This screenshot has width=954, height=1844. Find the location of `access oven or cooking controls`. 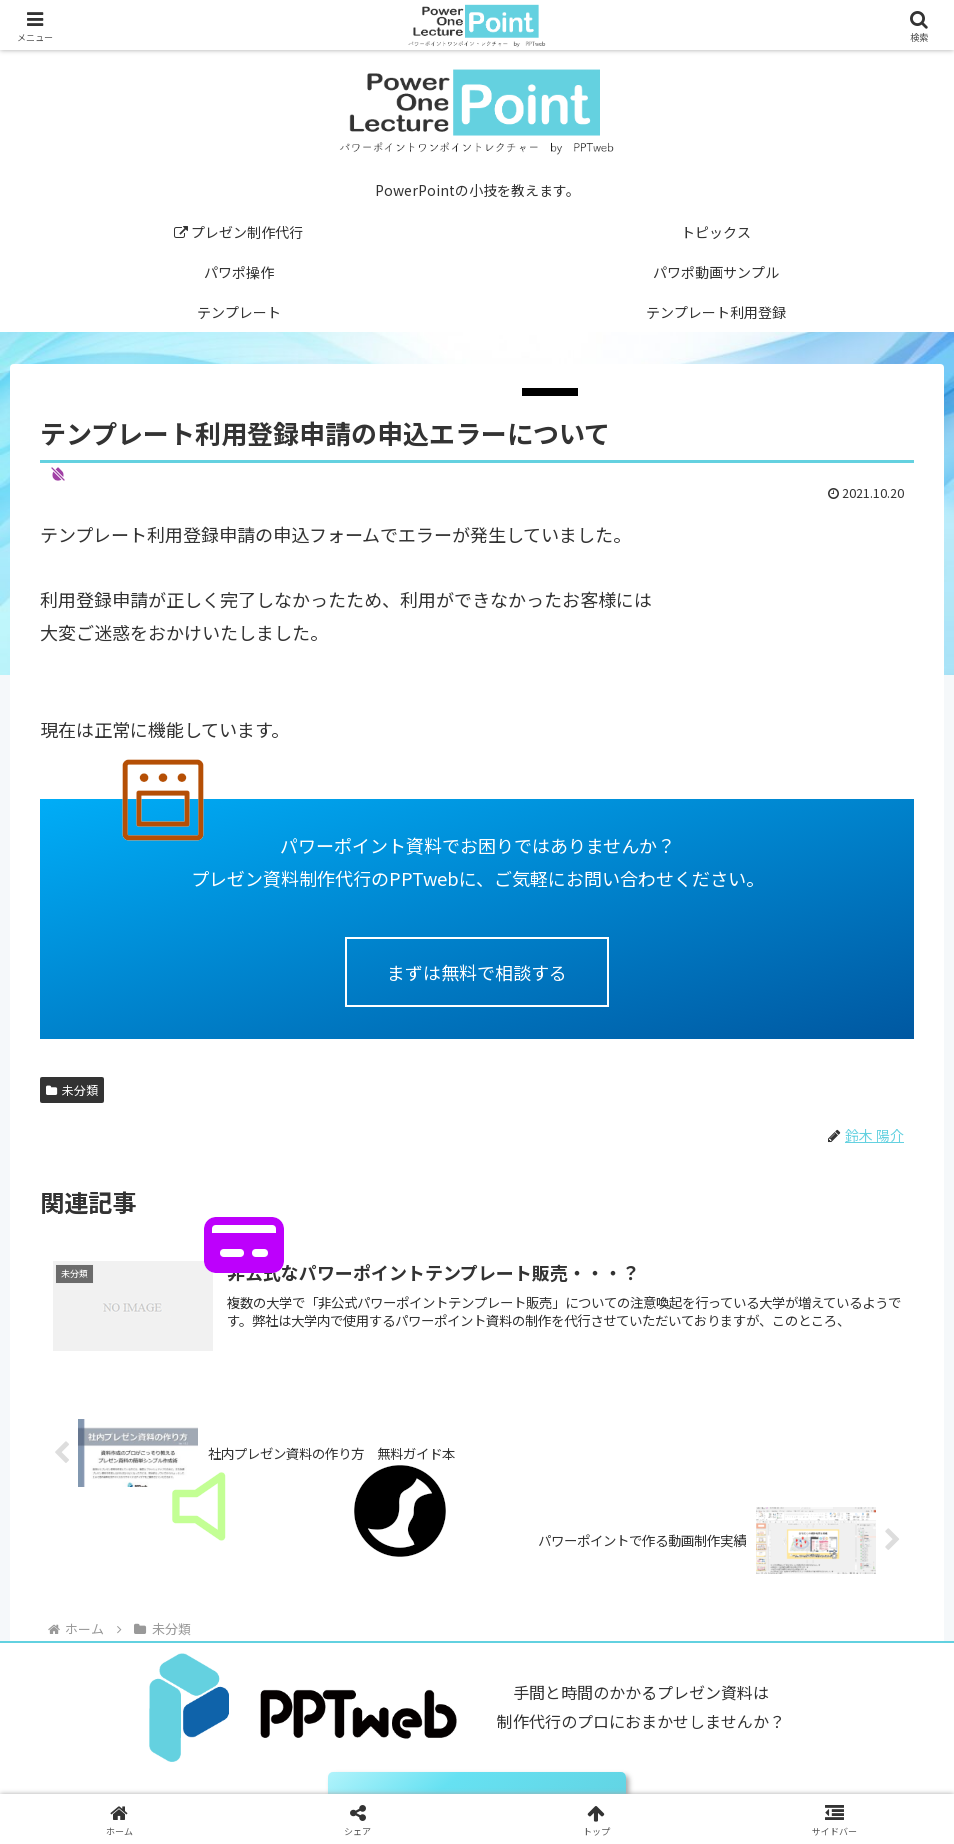

access oven or cooking controls is located at coordinates (163, 800).